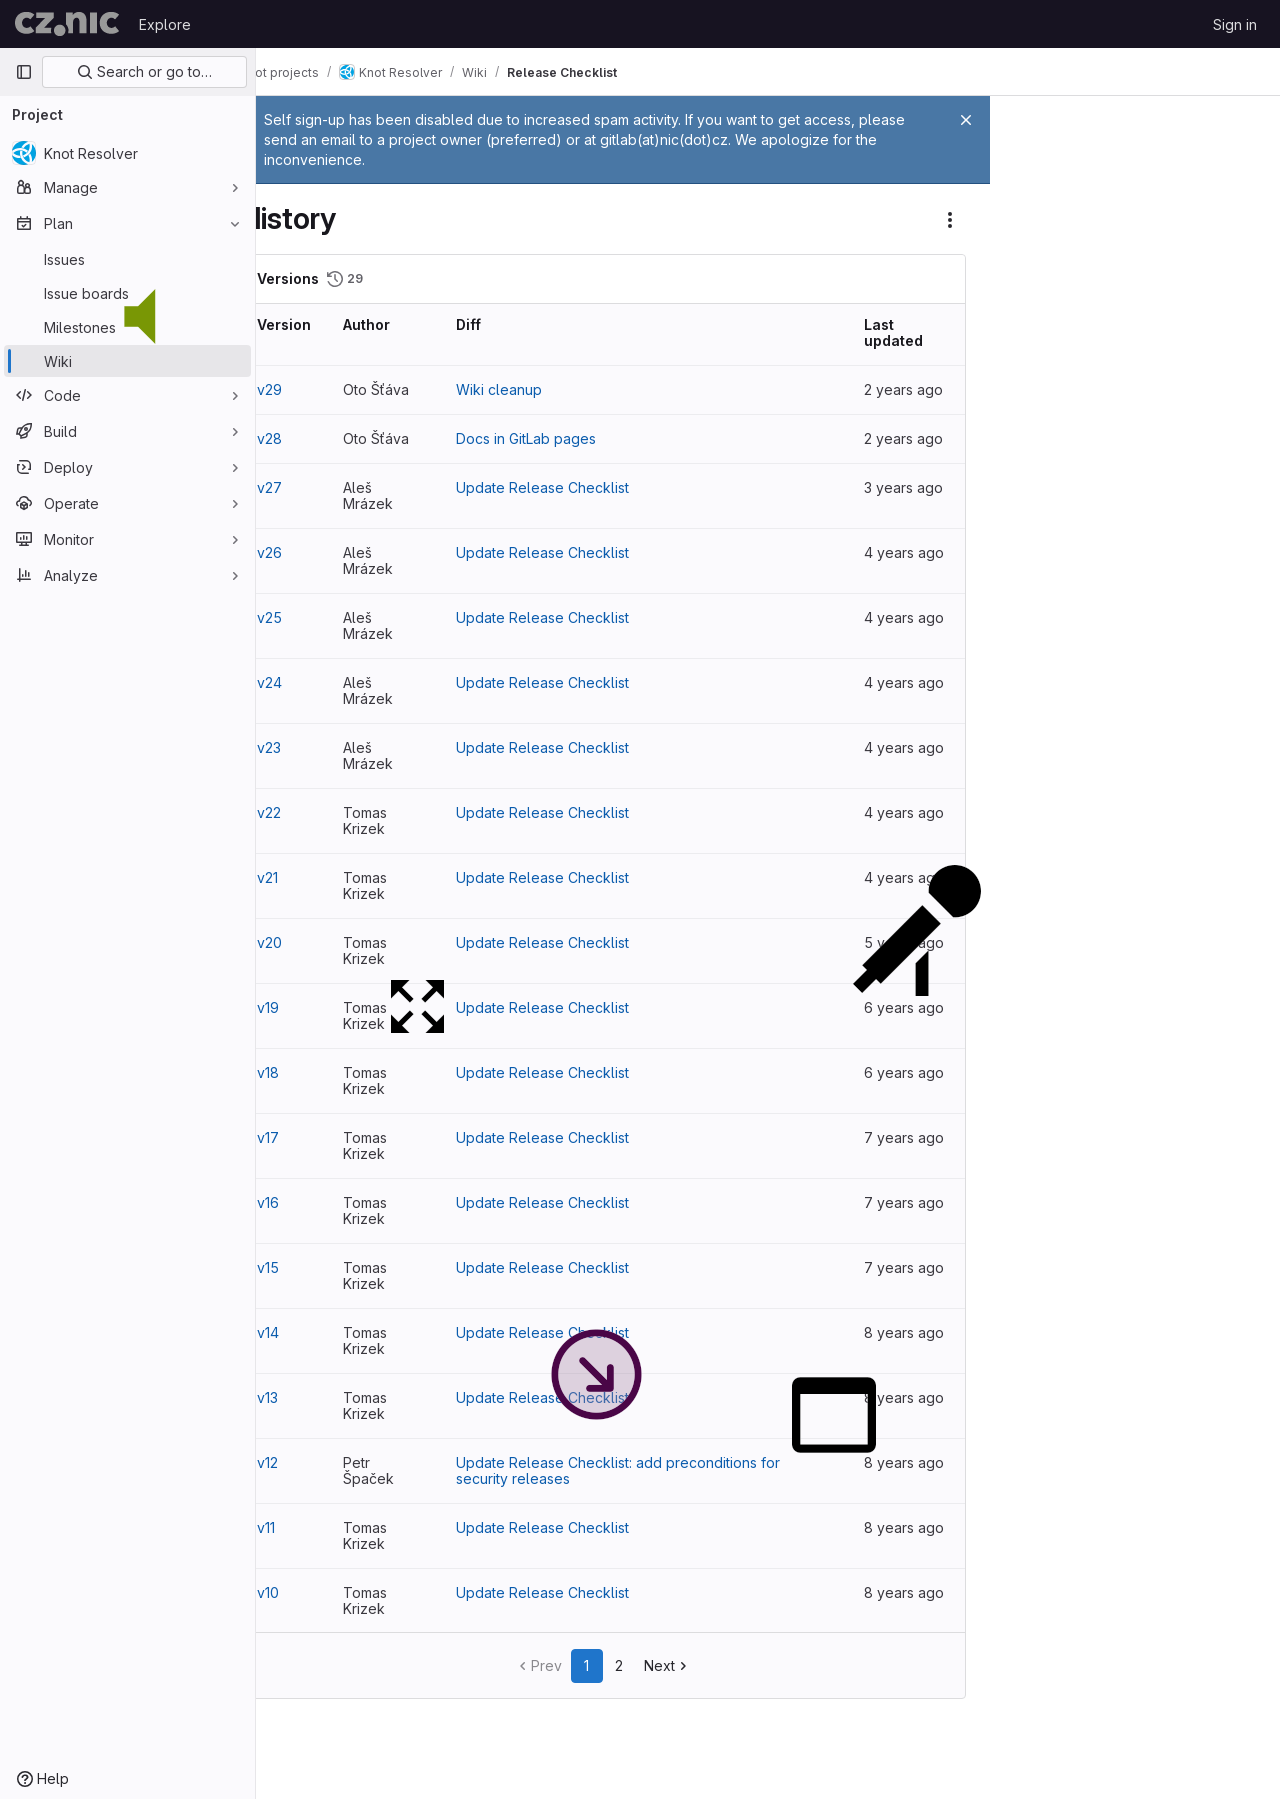  What do you see at coordinates (834, 1415) in the screenshot?
I see `open a new window` at bounding box center [834, 1415].